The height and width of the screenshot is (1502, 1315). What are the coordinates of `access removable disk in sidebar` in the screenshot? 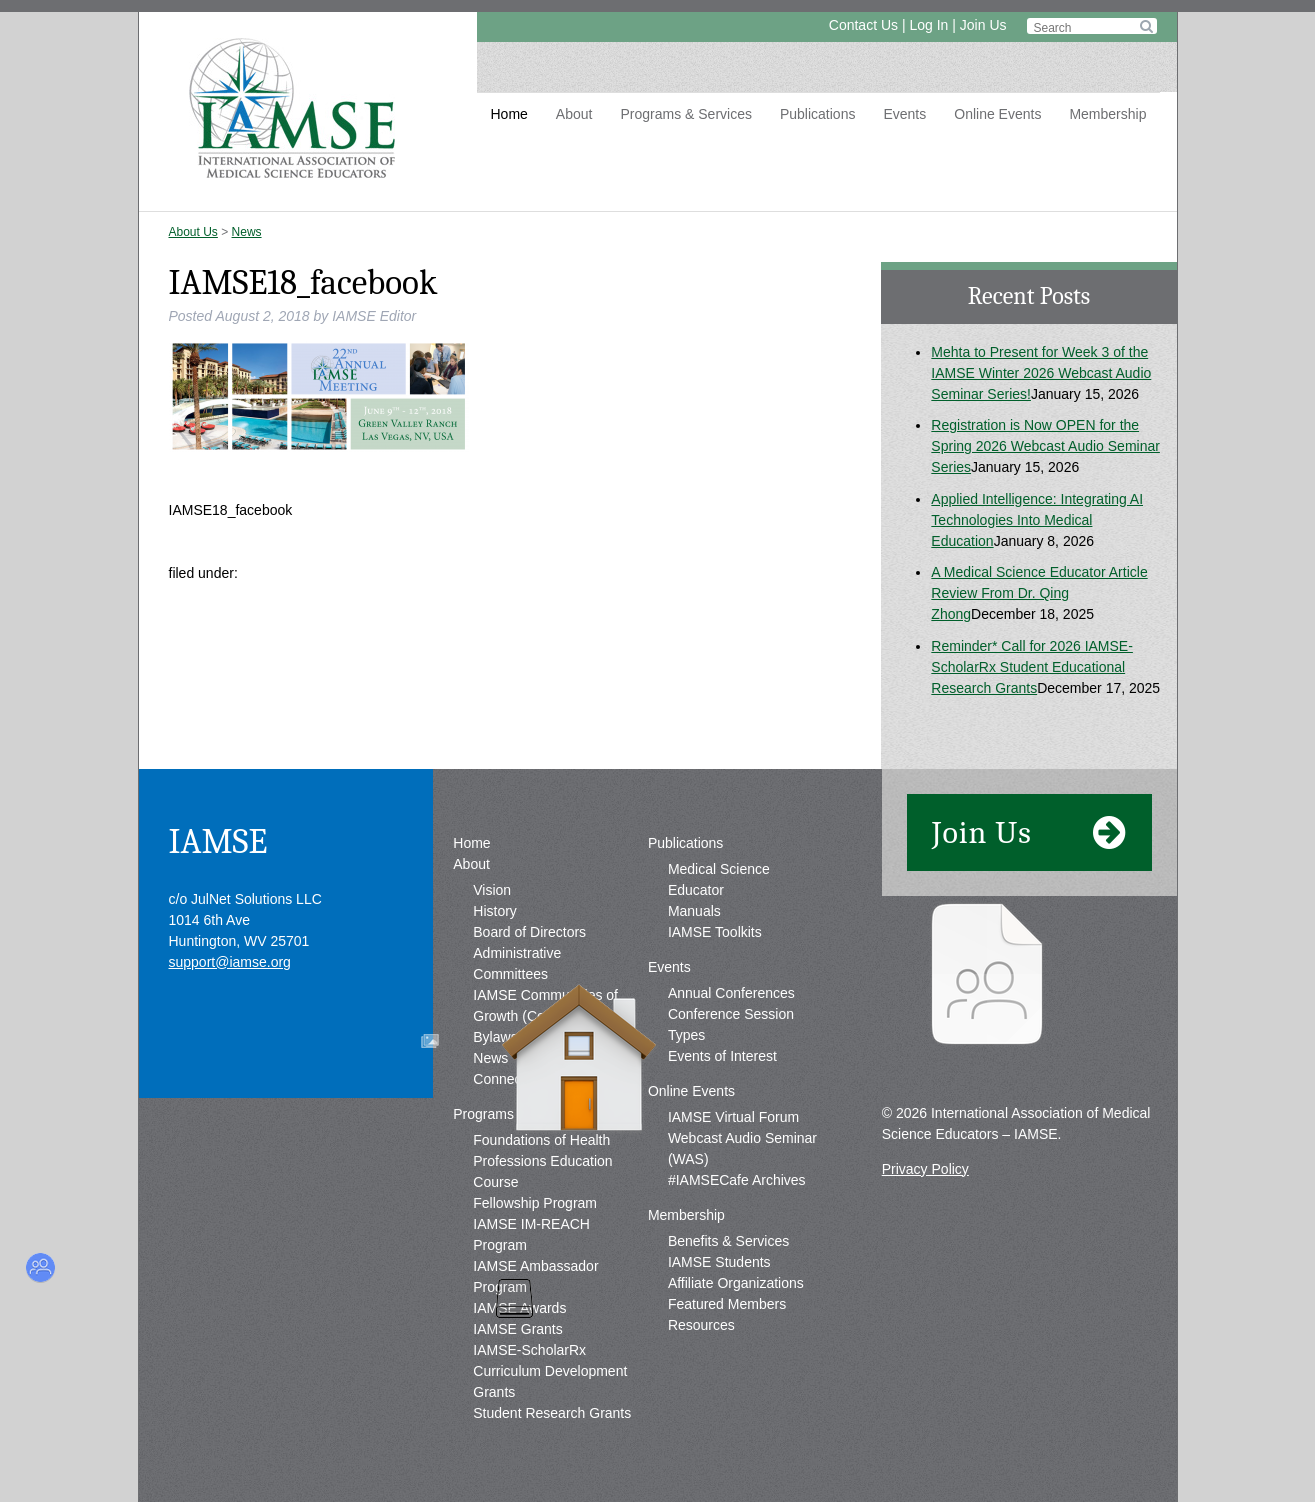 It's located at (514, 1298).